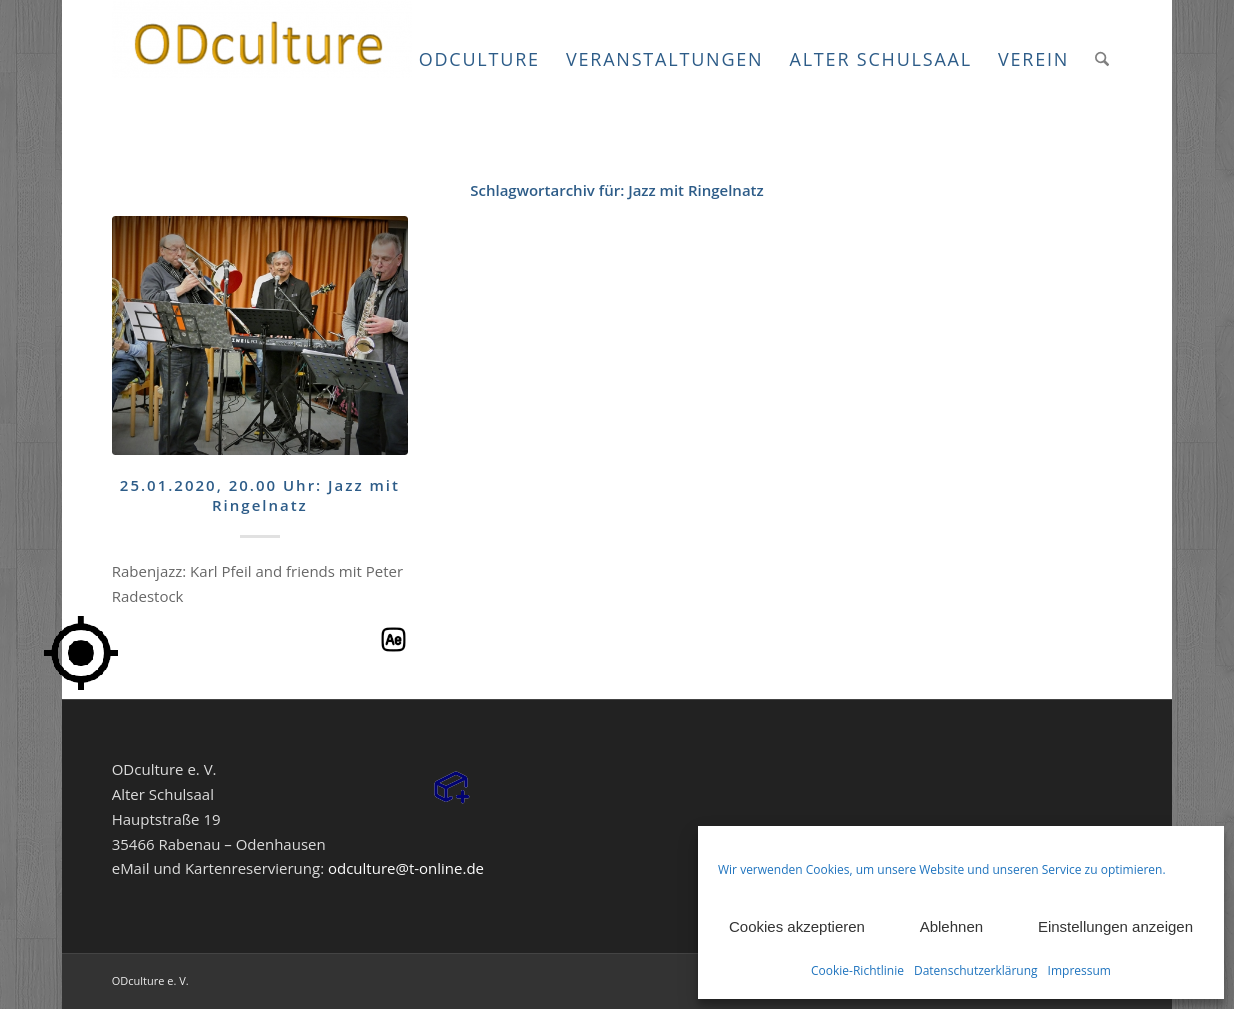 This screenshot has width=1234, height=1009. Describe the element at coordinates (451, 785) in the screenshot. I see `add a new 3D object or shape` at that location.